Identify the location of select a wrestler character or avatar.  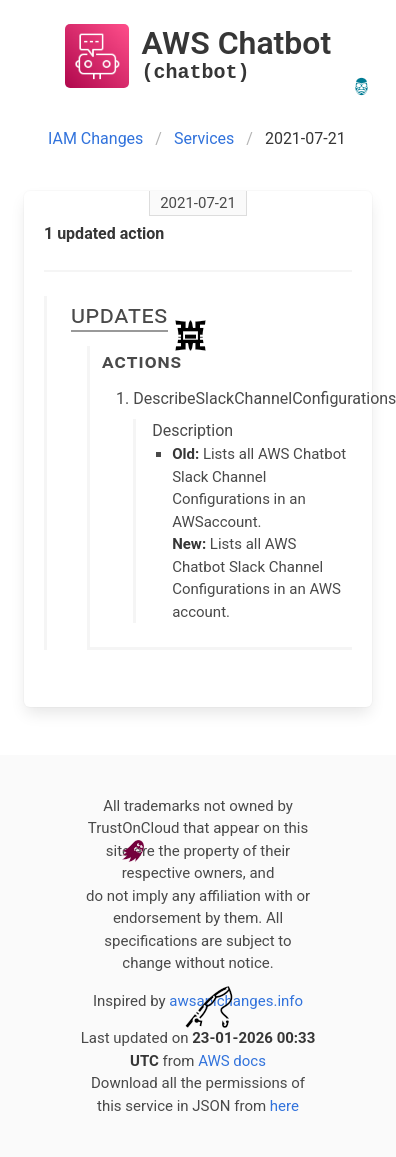
(361, 86).